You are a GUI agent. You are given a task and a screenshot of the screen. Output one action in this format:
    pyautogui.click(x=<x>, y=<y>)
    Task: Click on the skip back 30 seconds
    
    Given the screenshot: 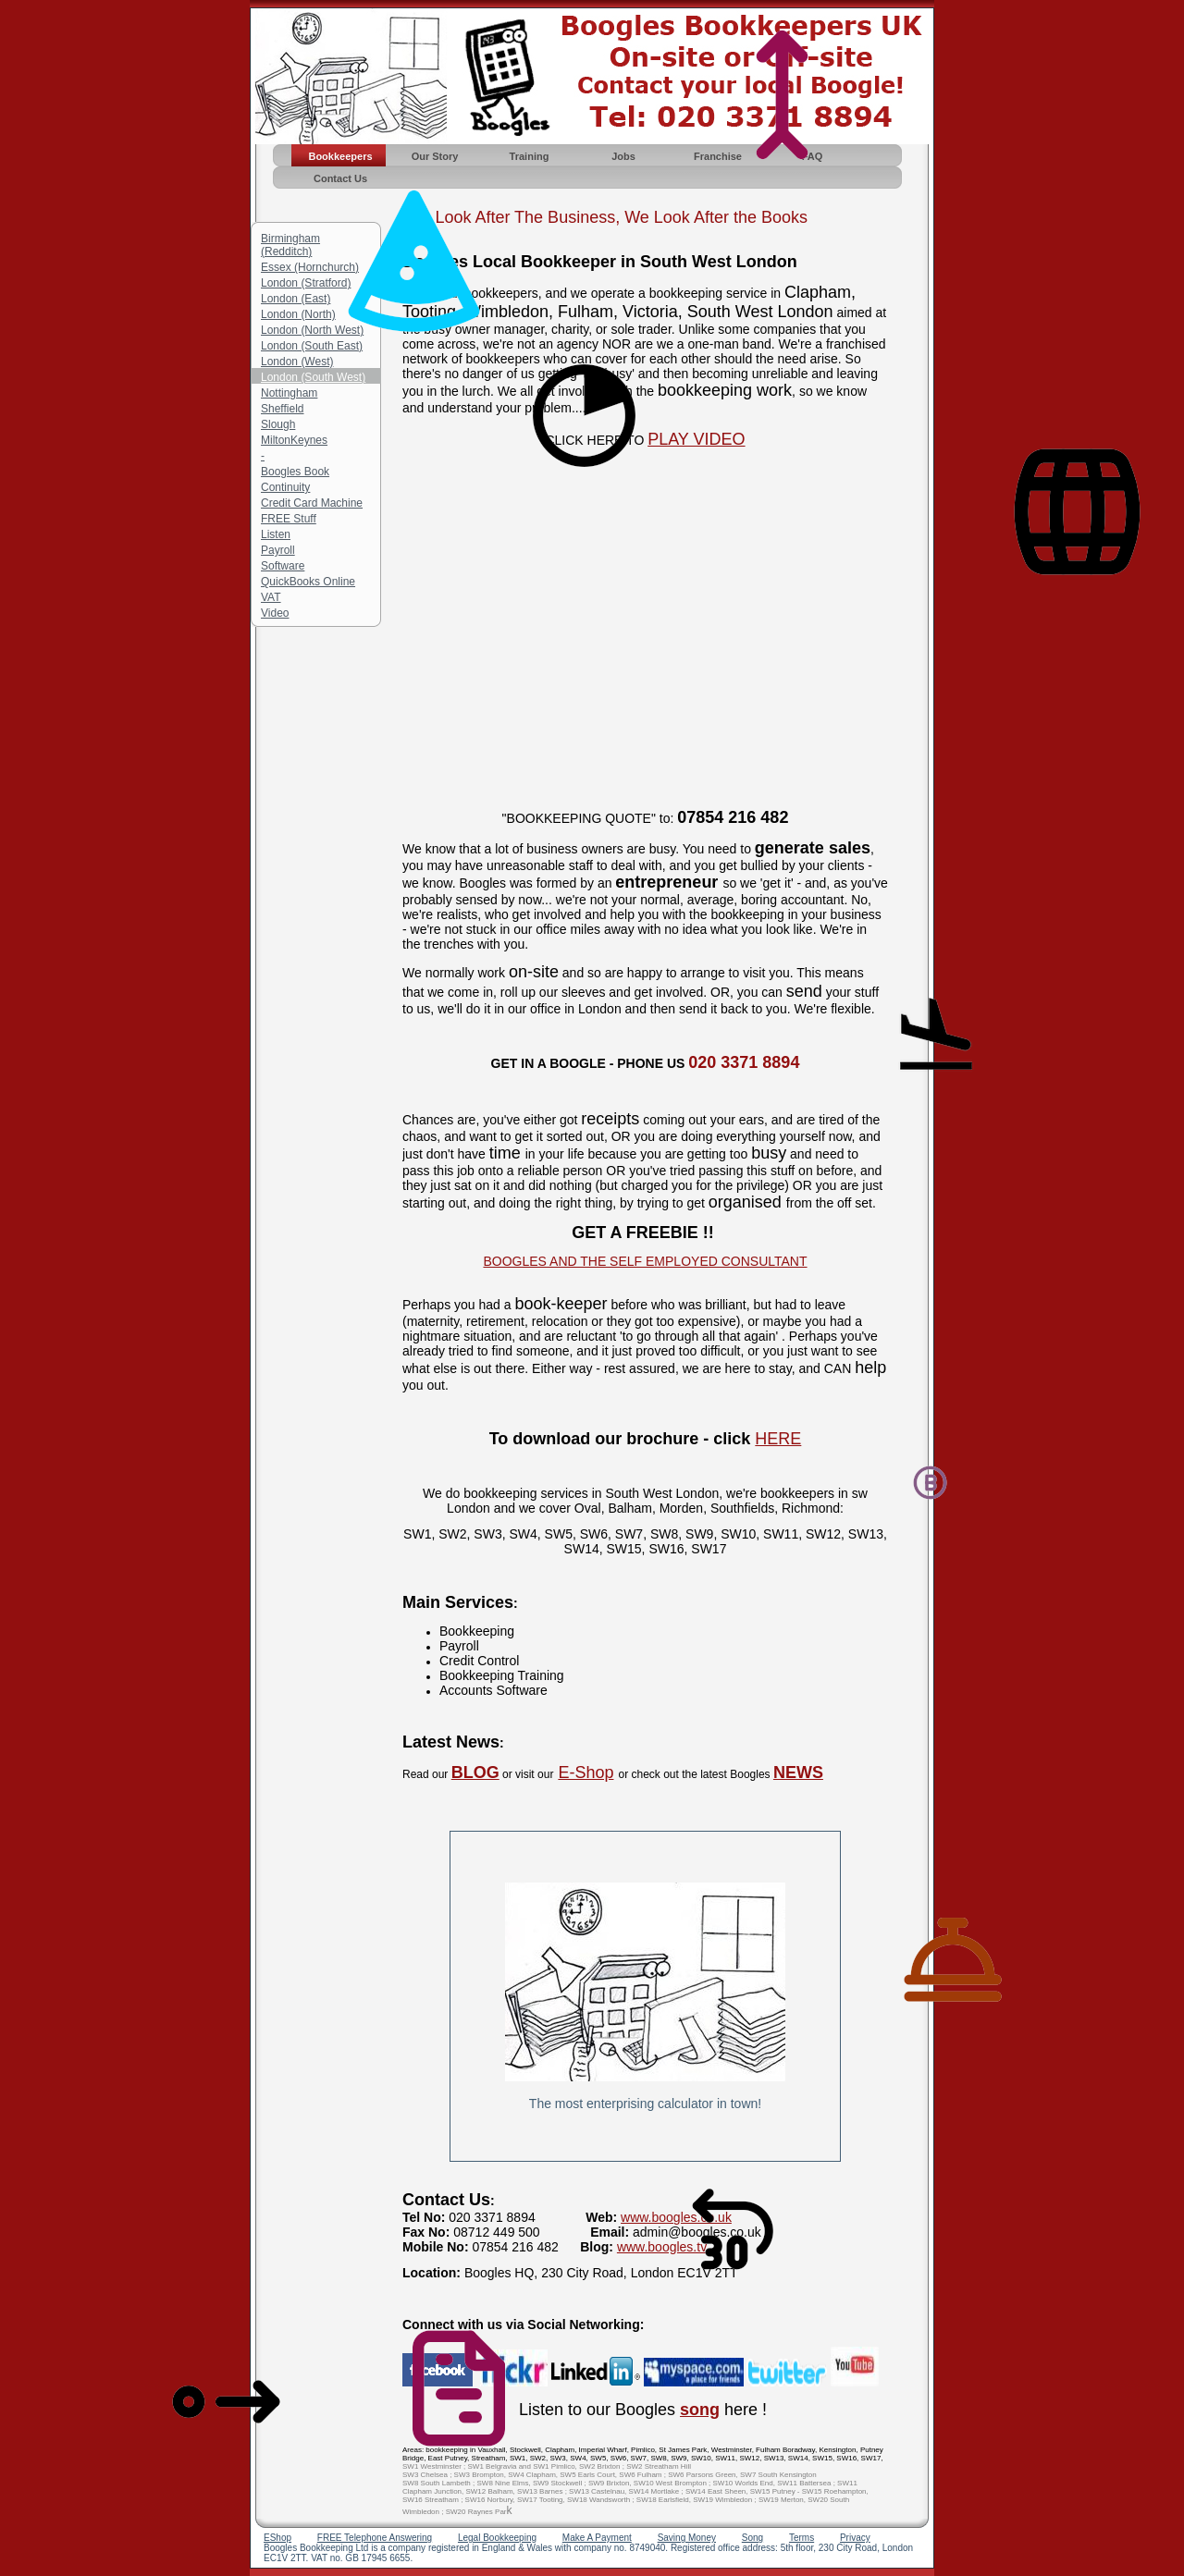 What is the action you would take?
    pyautogui.click(x=731, y=2231)
    